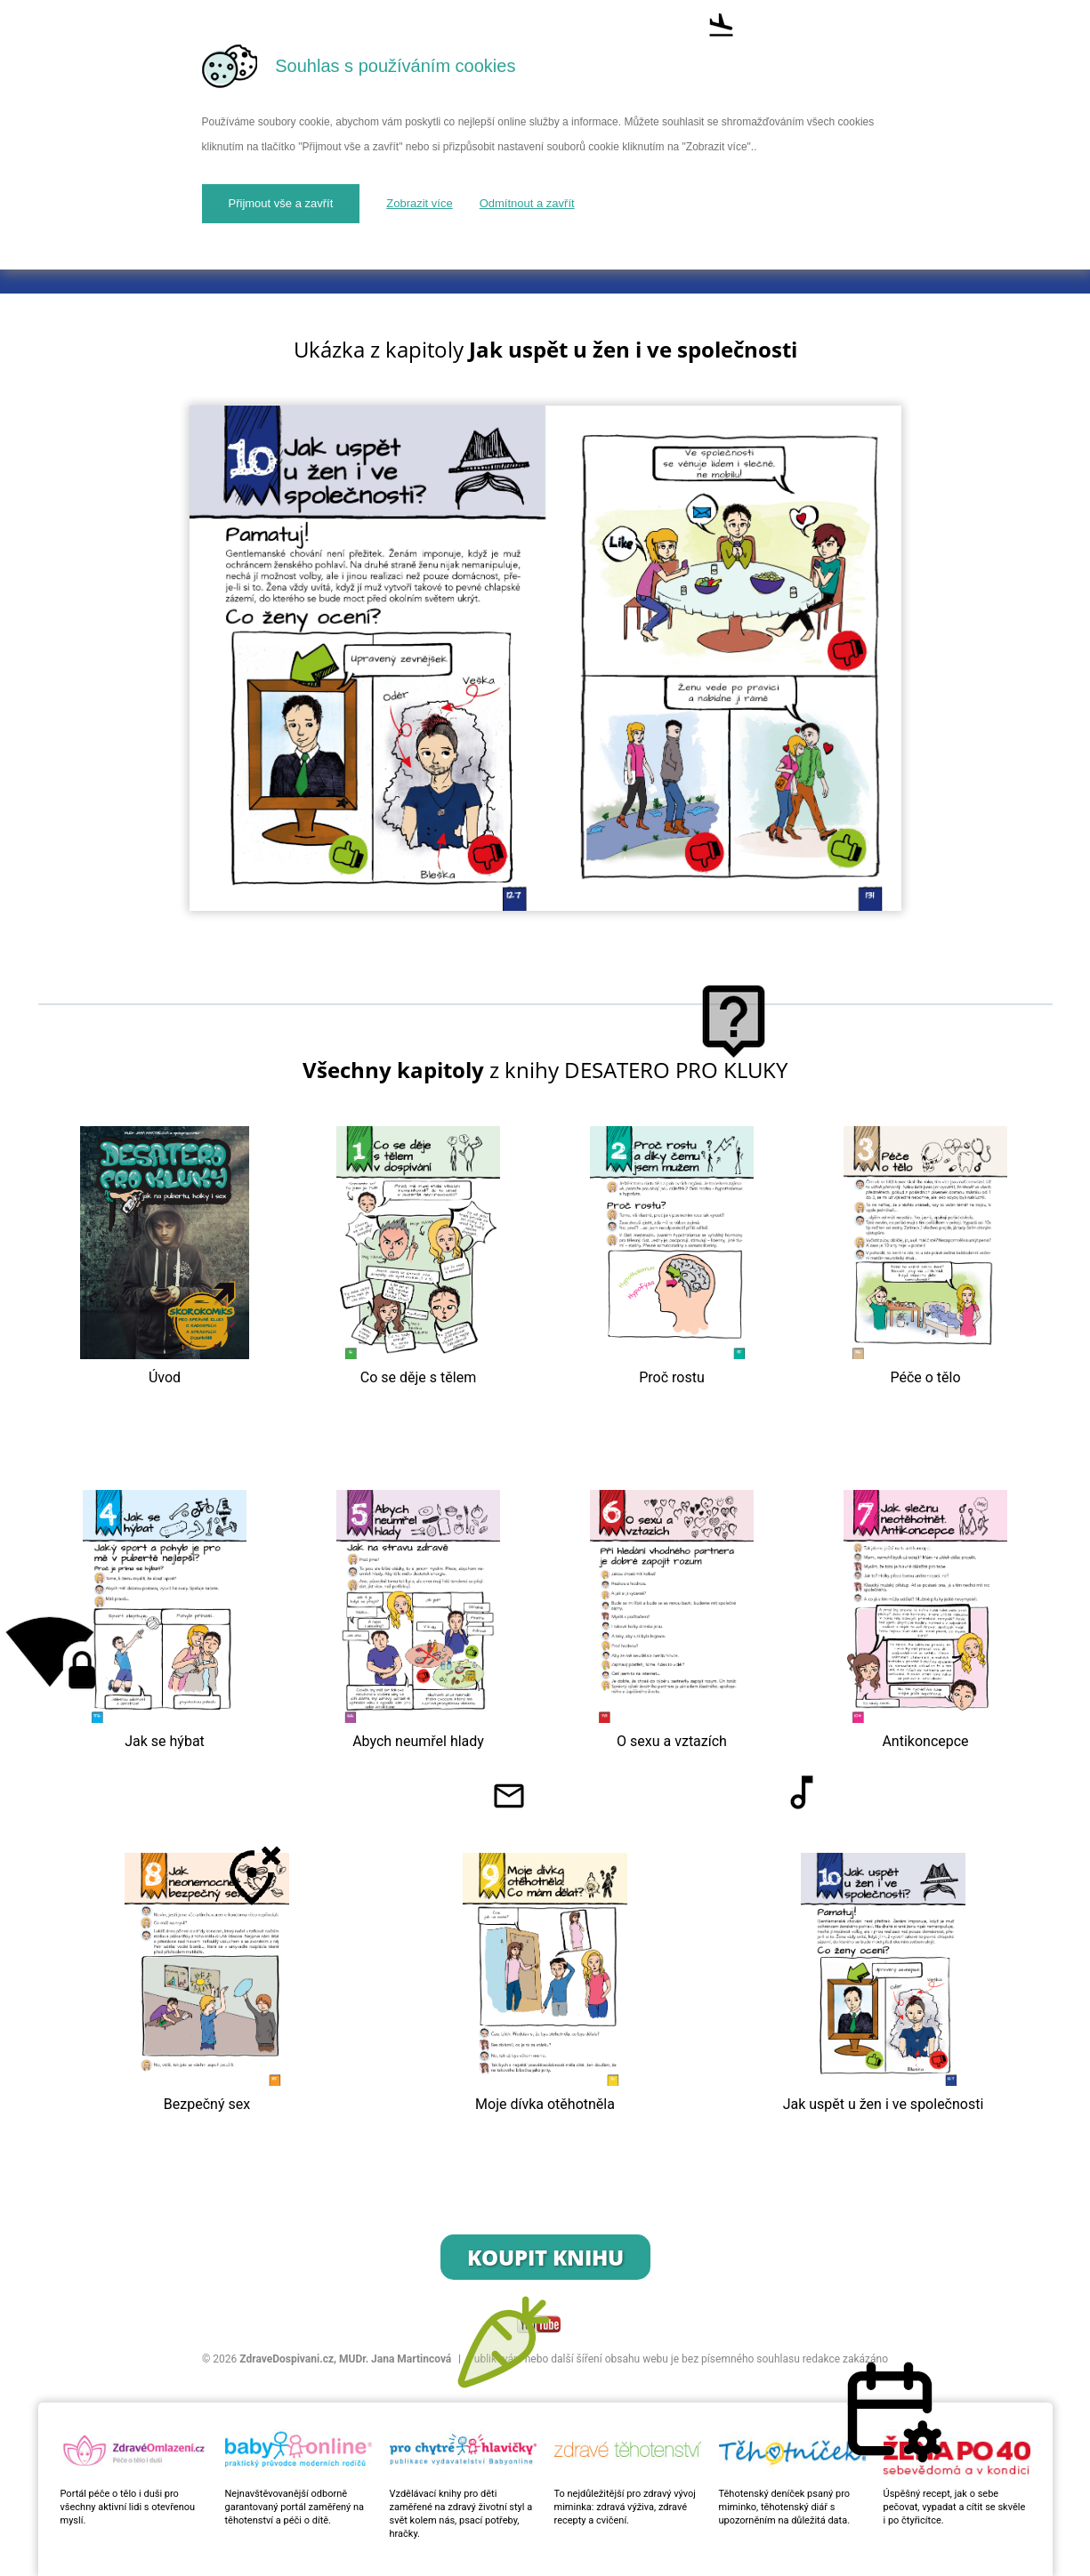 This screenshot has width=1090, height=2576. I want to click on browse vegetable or produce category, so click(502, 2344).